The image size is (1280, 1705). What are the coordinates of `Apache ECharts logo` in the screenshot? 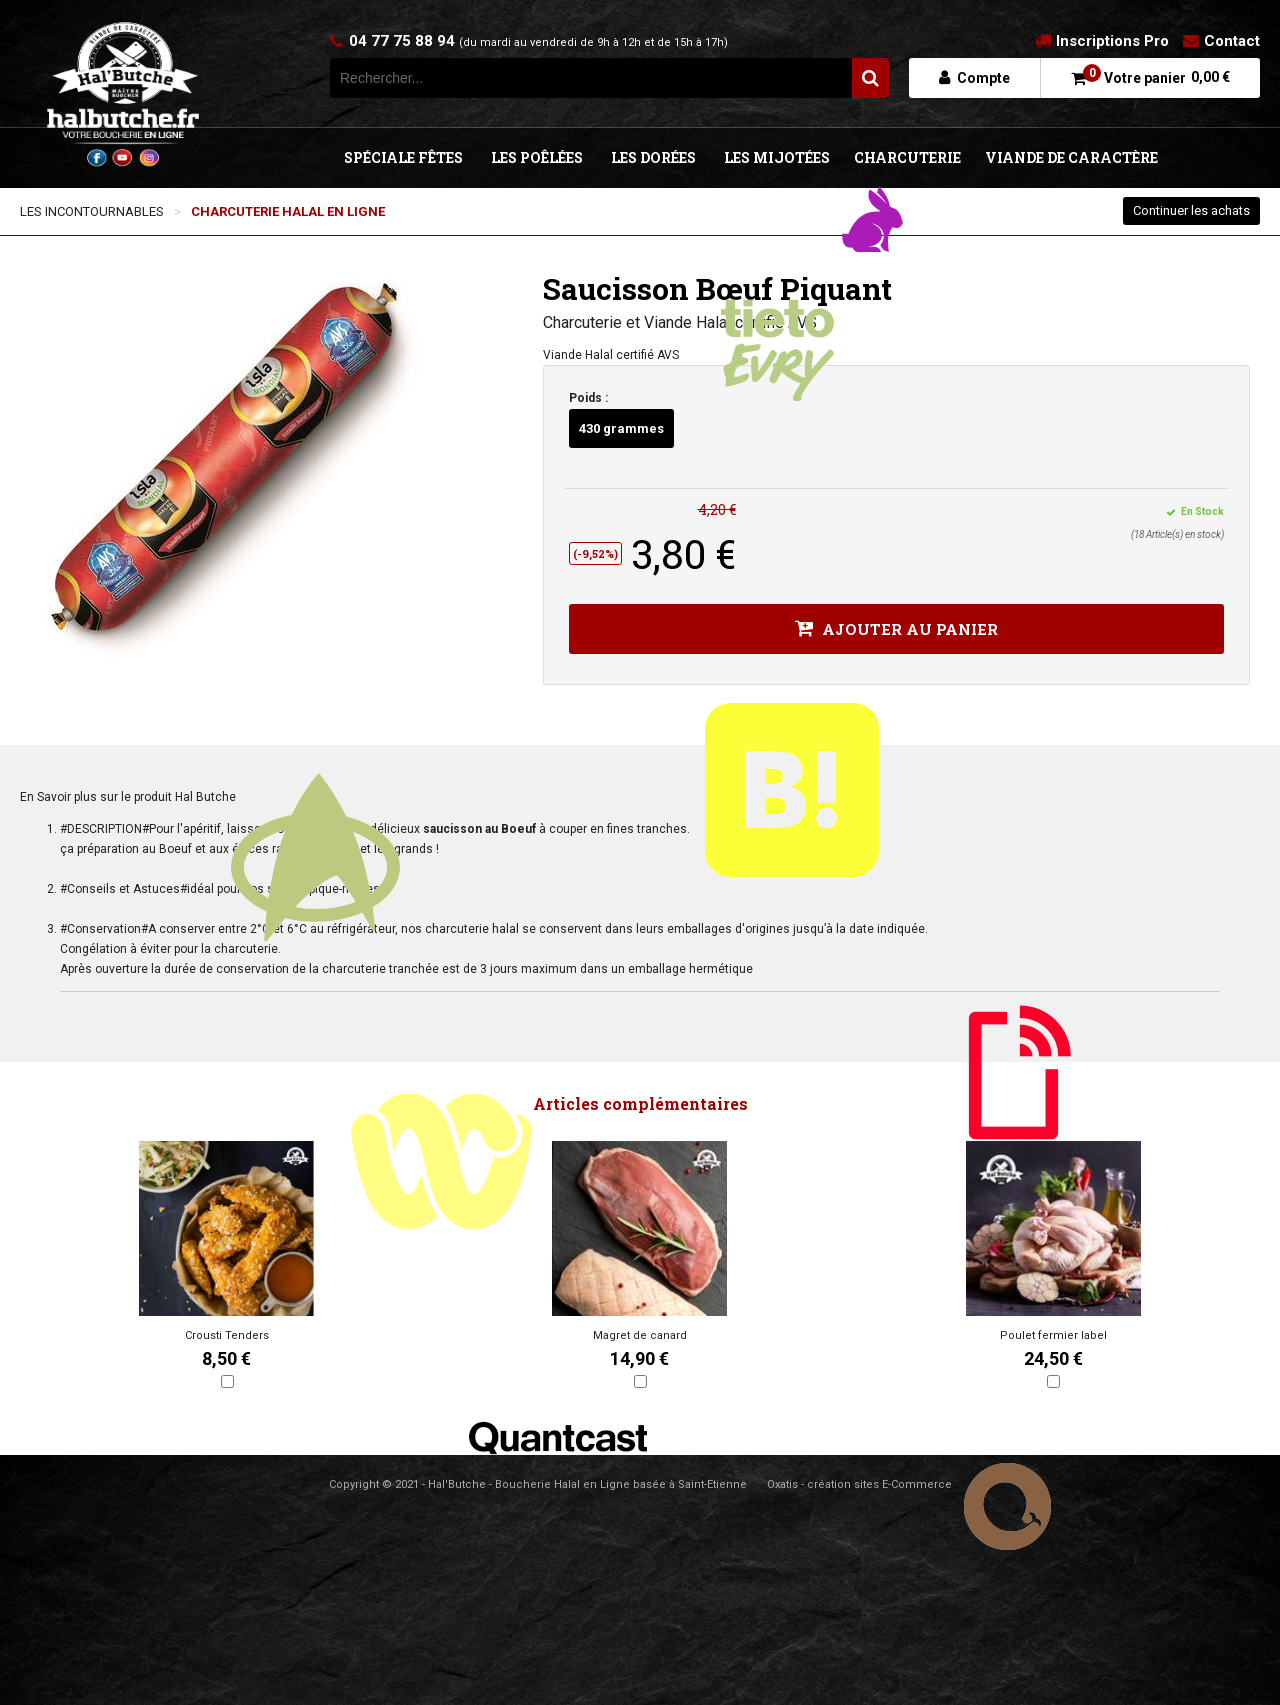 It's located at (1007, 1506).